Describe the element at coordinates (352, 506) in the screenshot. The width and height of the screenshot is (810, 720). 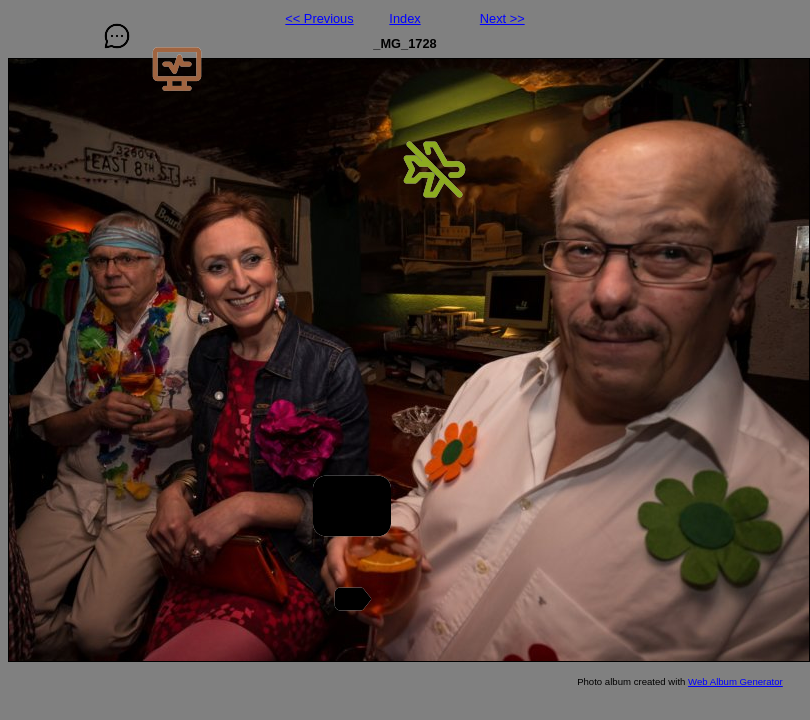
I see `switch to landscape orientation` at that location.